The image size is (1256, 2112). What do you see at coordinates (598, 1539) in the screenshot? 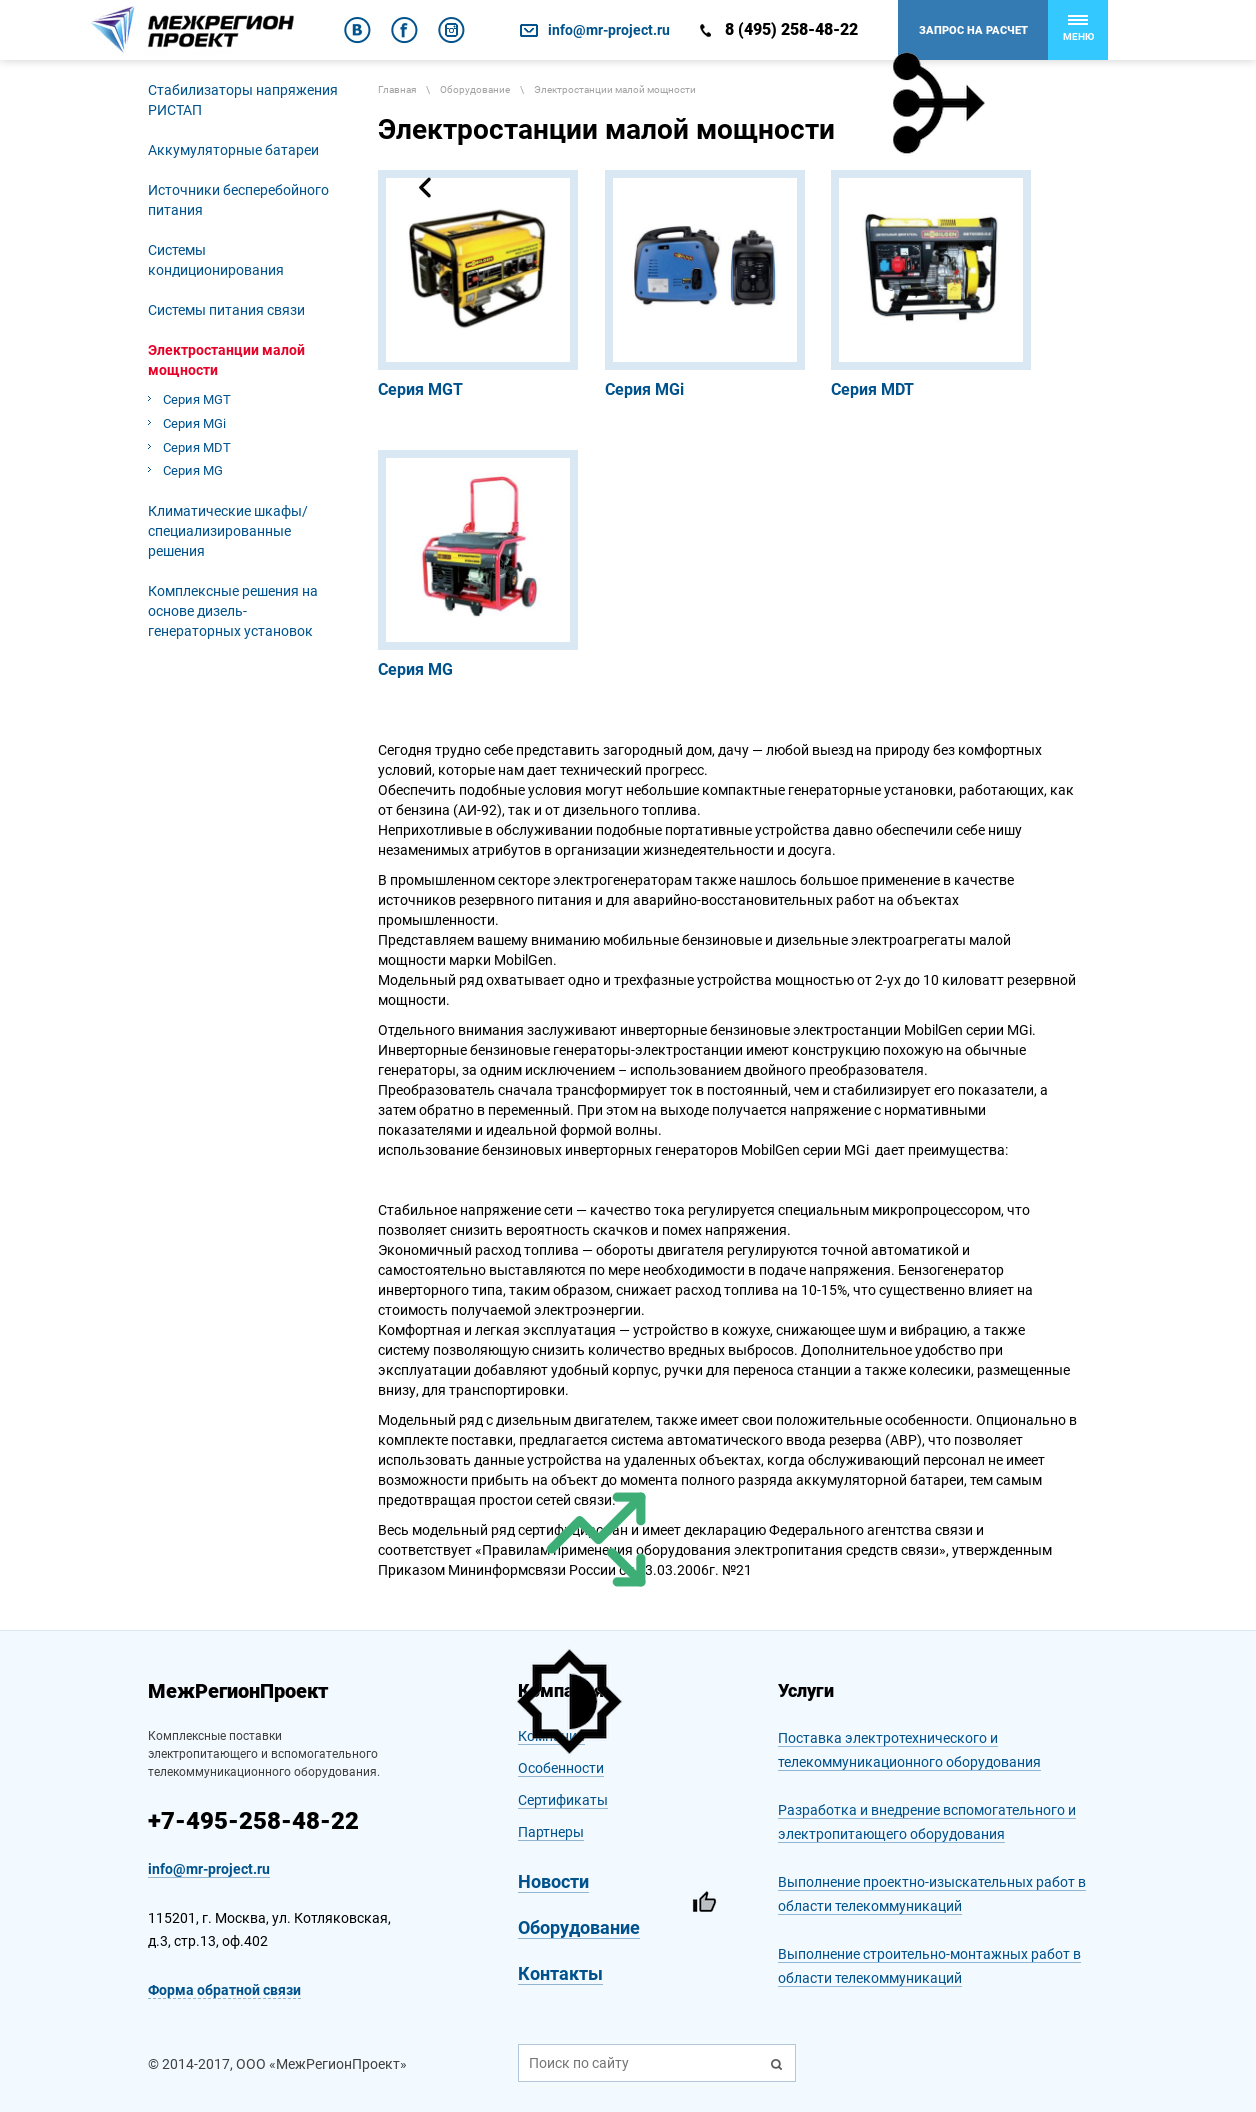
I see `view market trends and fluctuations` at bounding box center [598, 1539].